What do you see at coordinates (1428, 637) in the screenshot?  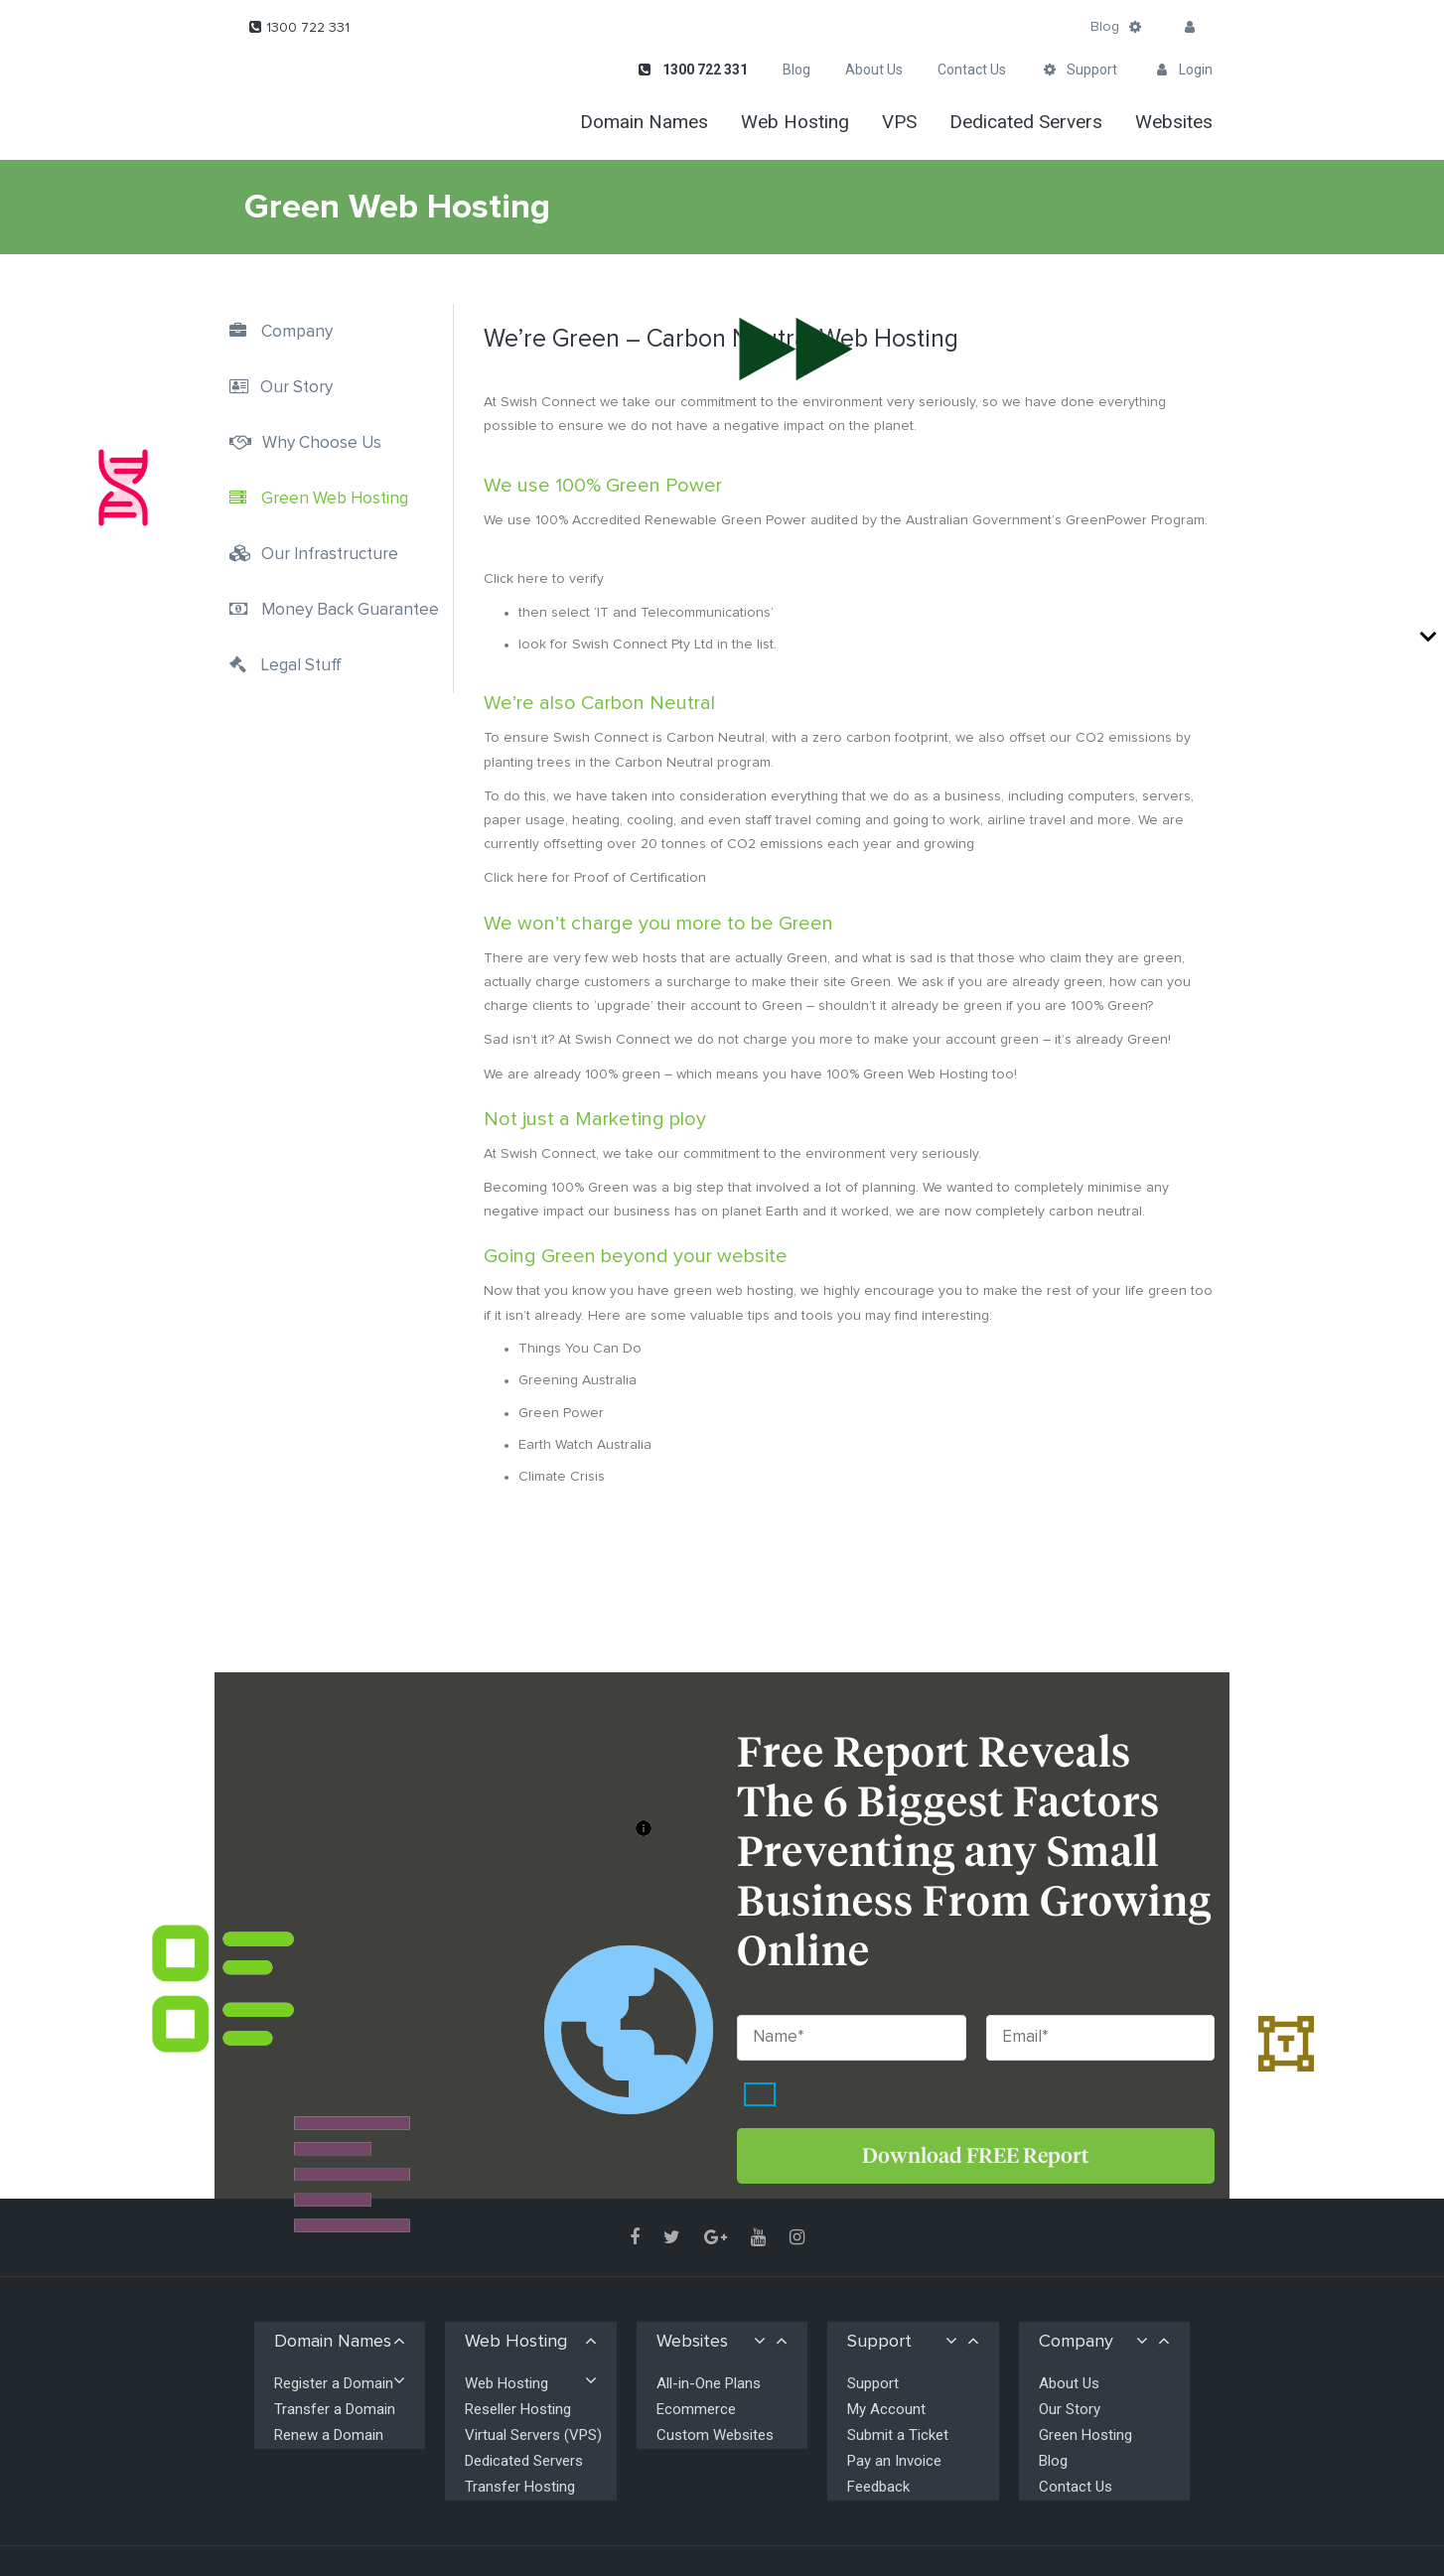 I see `expand a dropdown menu` at bounding box center [1428, 637].